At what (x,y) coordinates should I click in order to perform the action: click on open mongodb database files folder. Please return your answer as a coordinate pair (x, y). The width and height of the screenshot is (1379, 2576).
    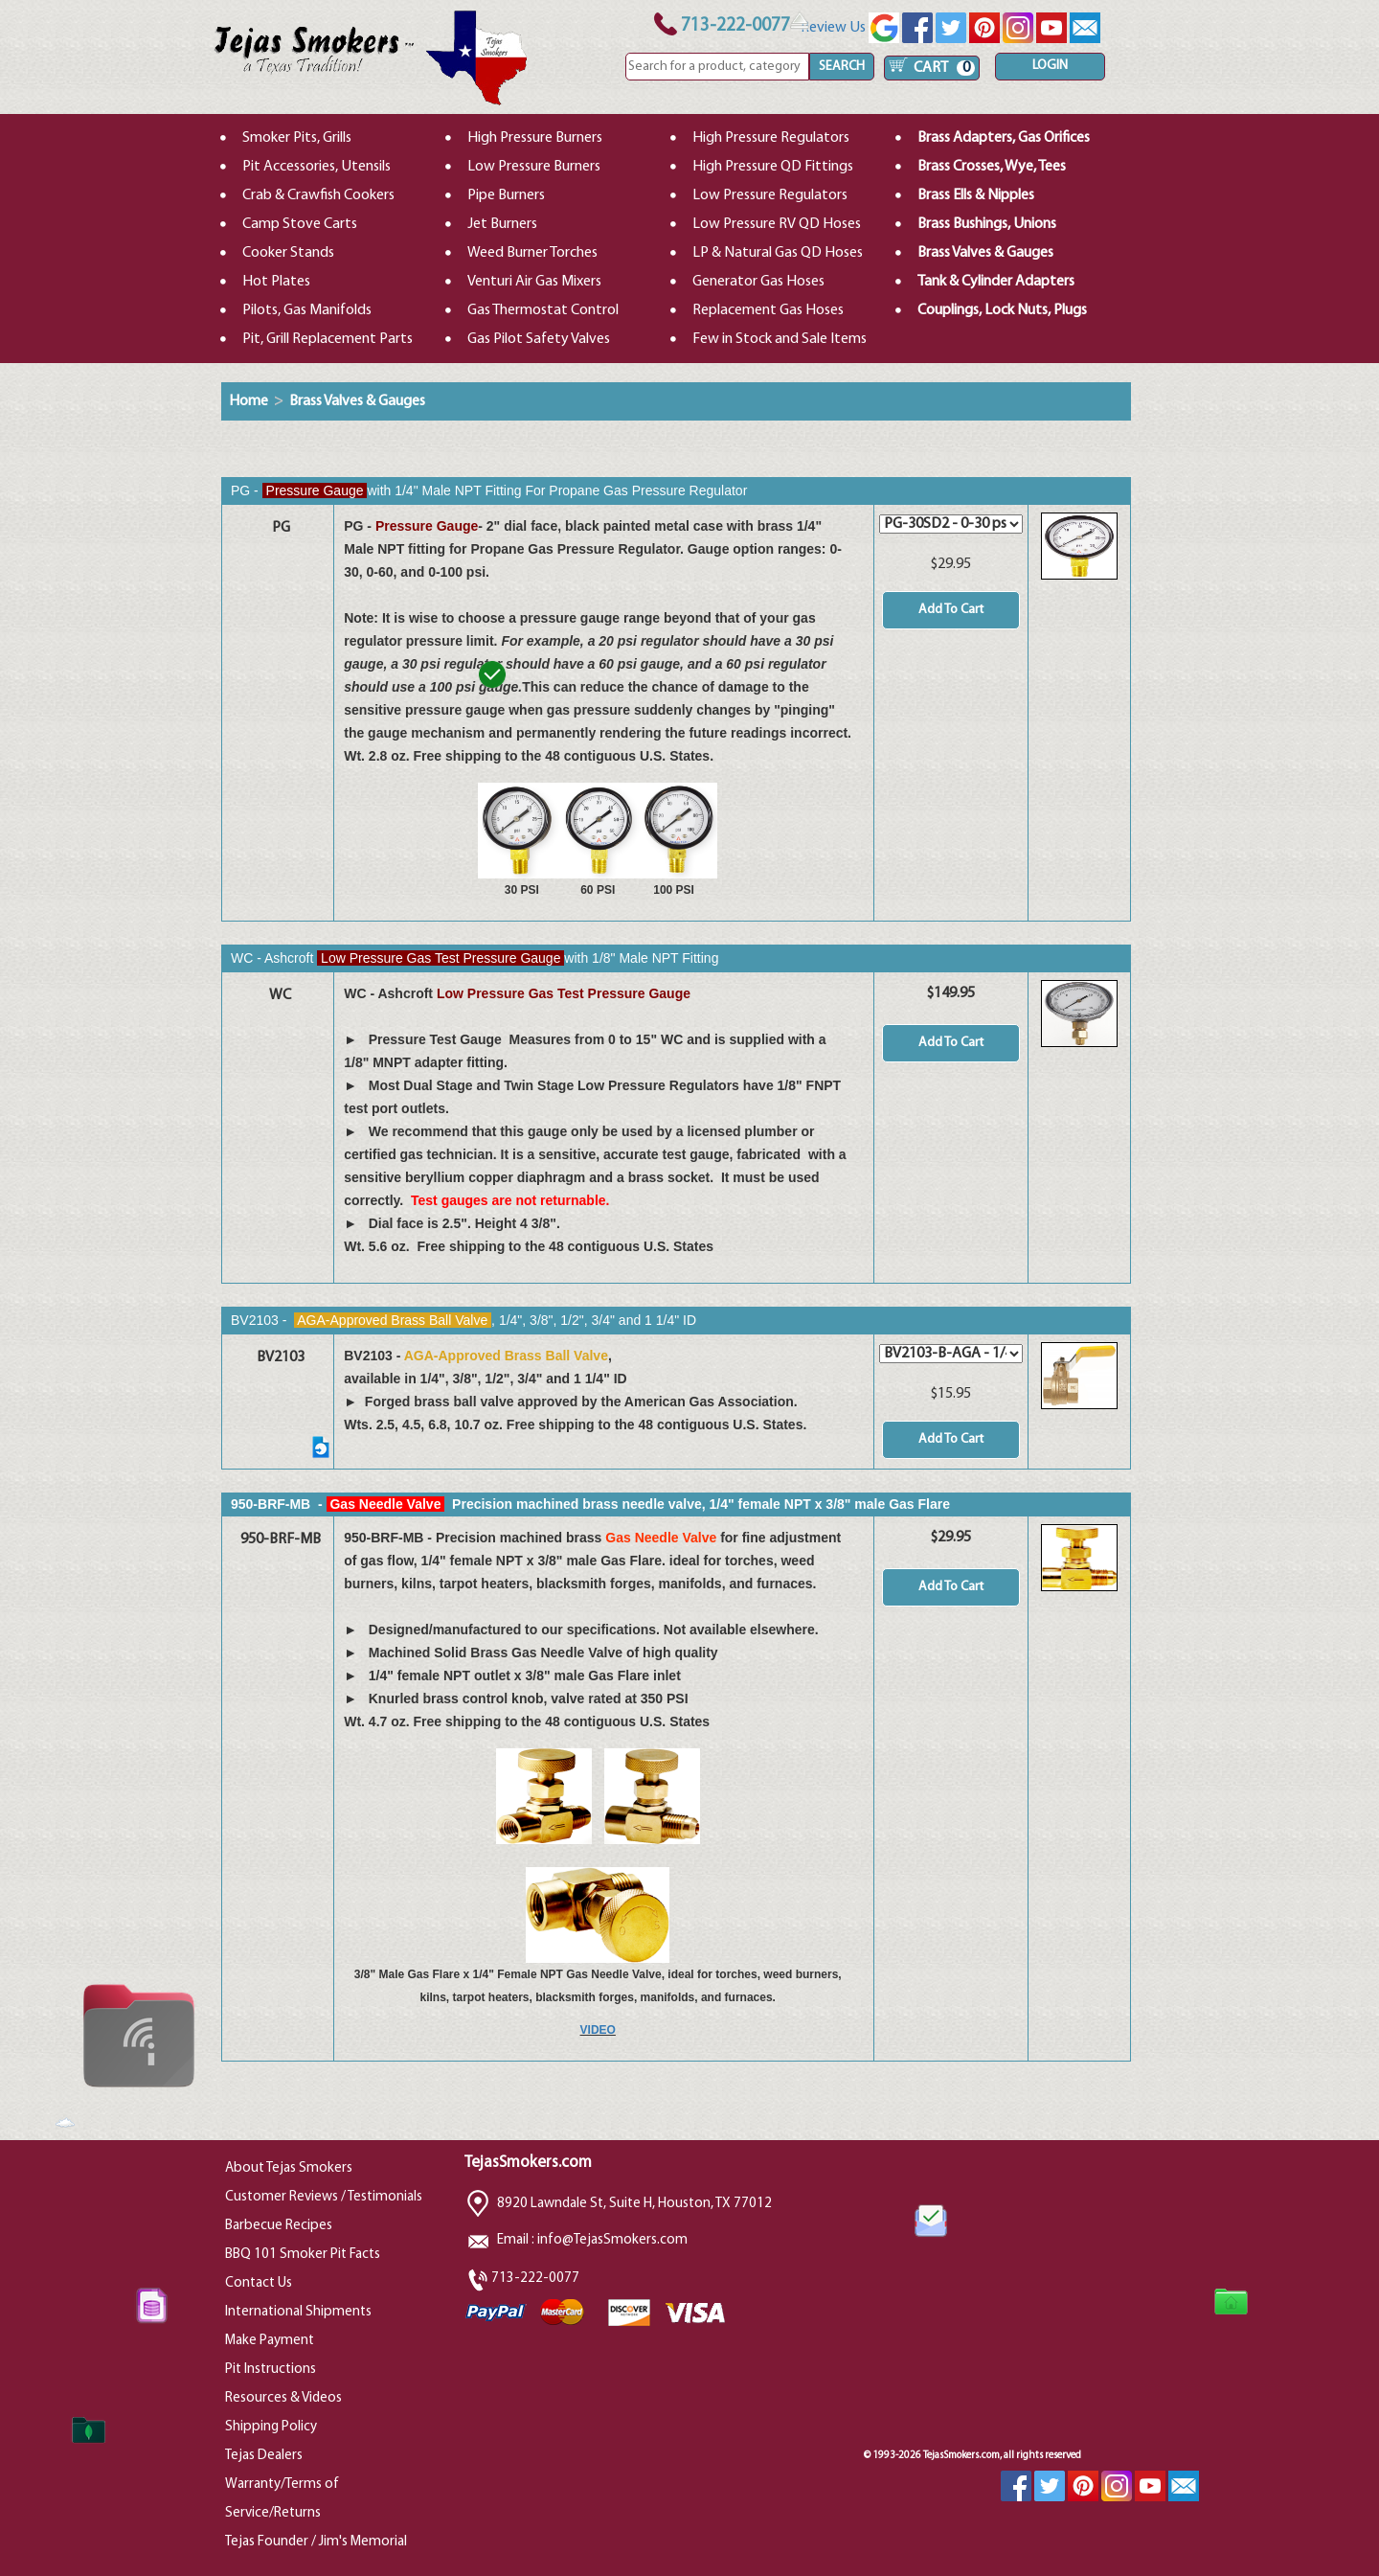
    Looking at the image, I should click on (88, 2430).